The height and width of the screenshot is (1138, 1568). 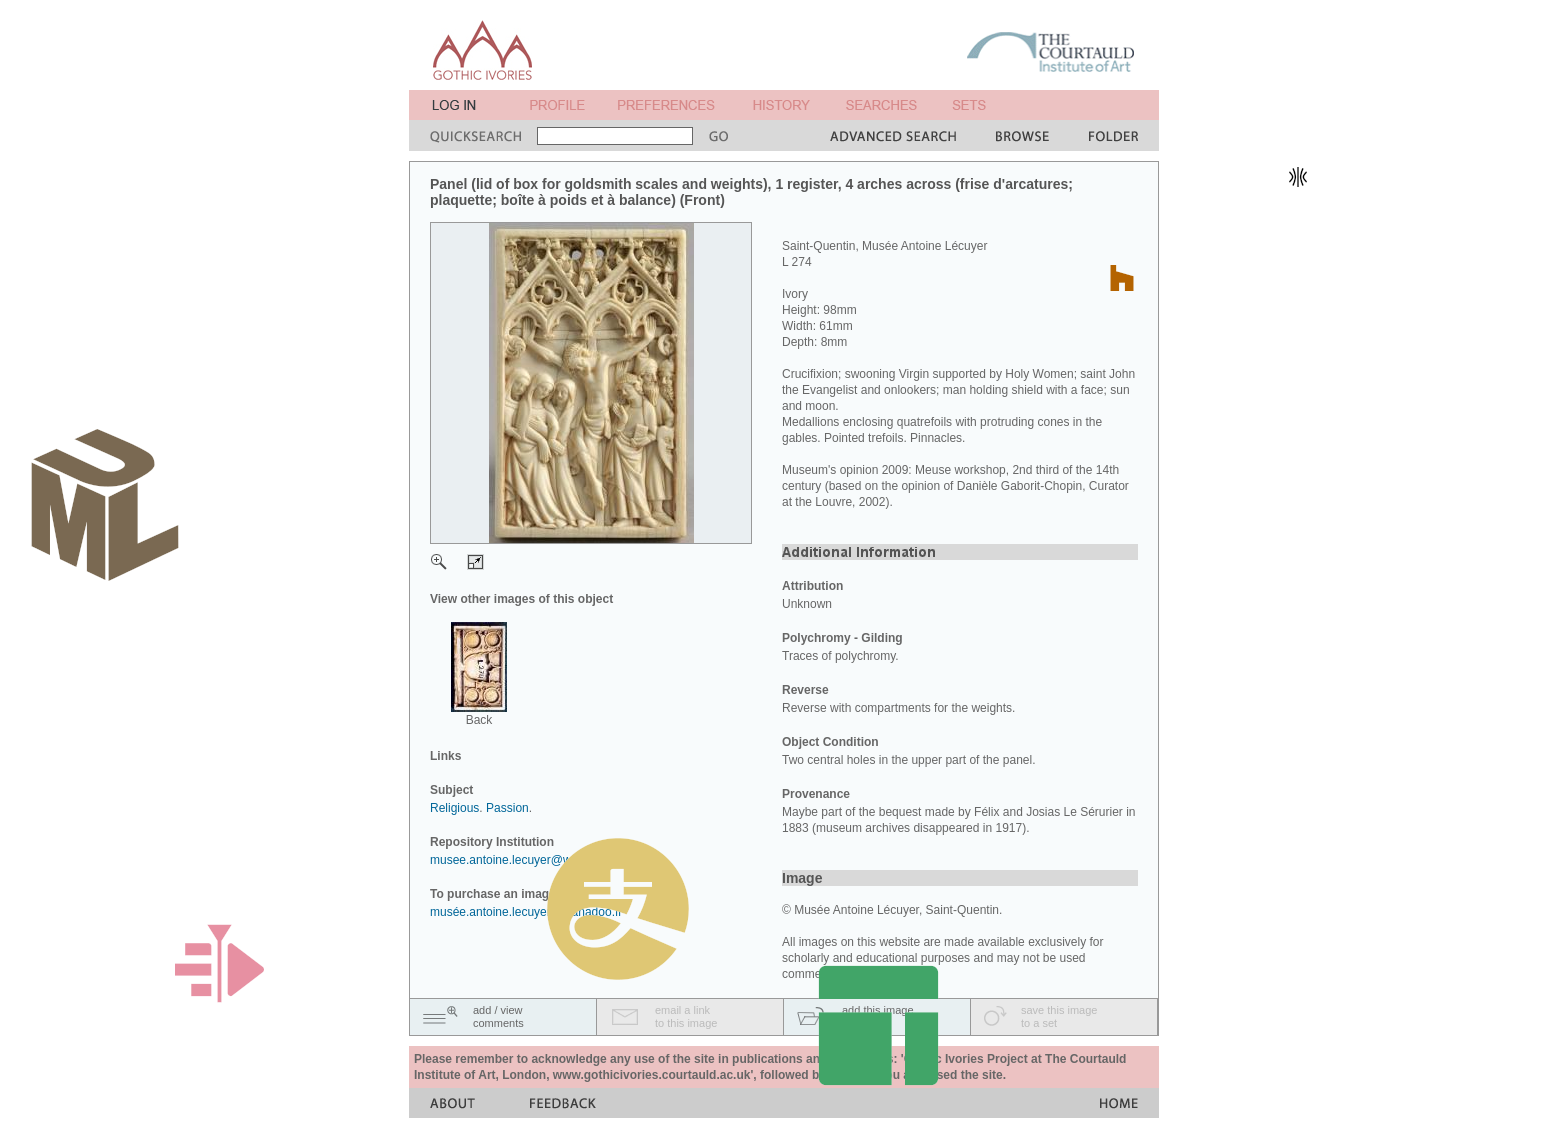 I want to click on switch to grid or layout view, so click(x=878, y=1025).